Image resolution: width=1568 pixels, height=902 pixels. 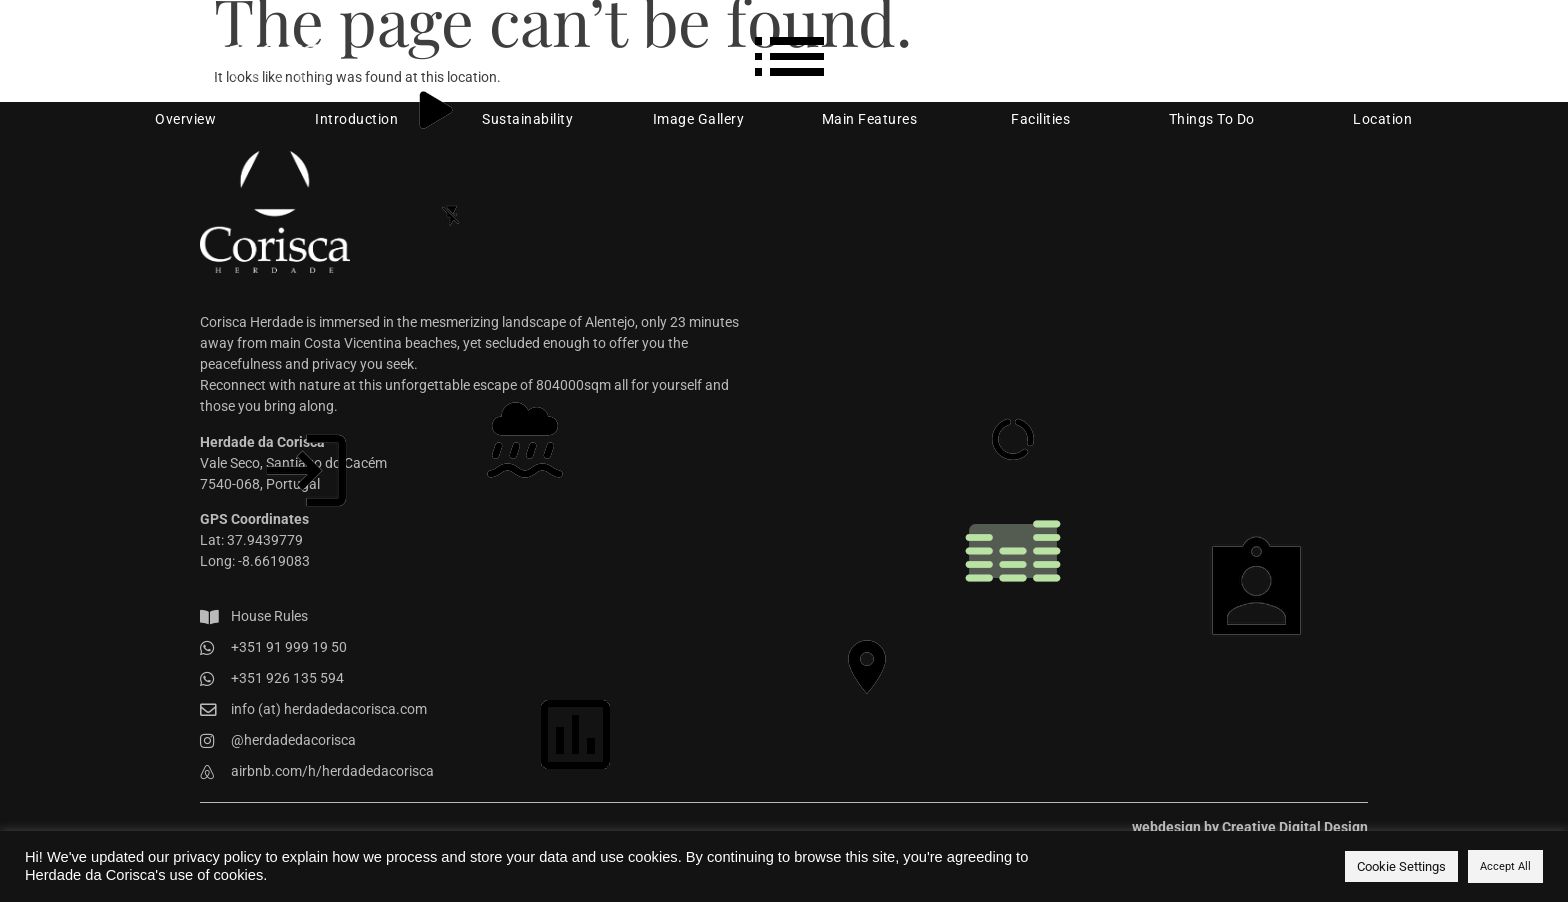 What do you see at coordinates (306, 470) in the screenshot?
I see `sign in to your account` at bounding box center [306, 470].